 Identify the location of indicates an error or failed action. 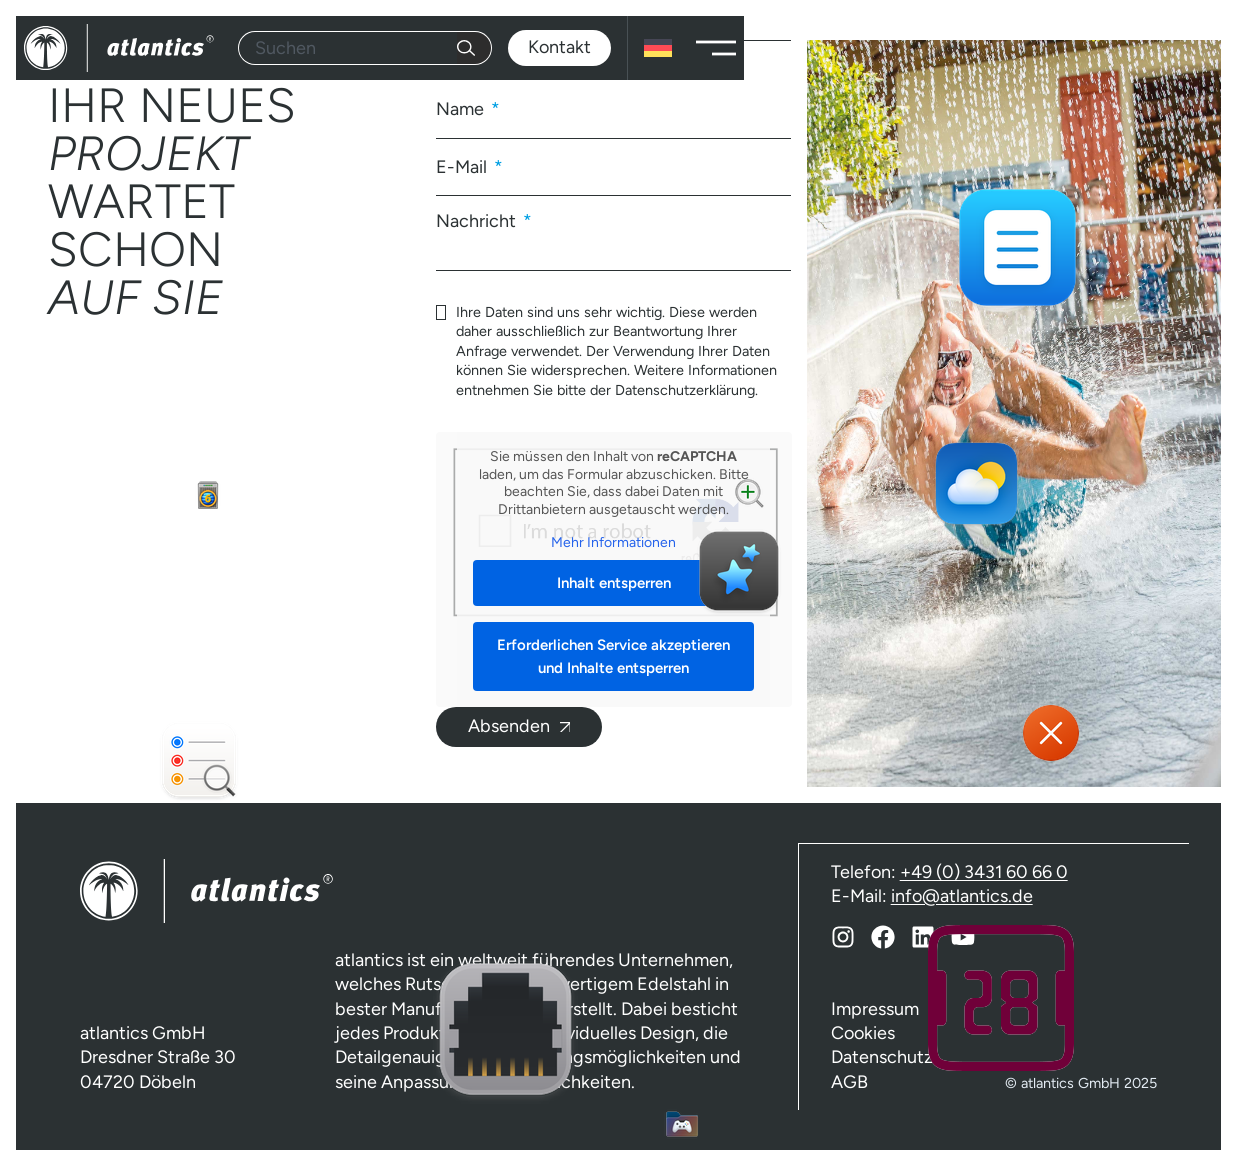
(1051, 733).